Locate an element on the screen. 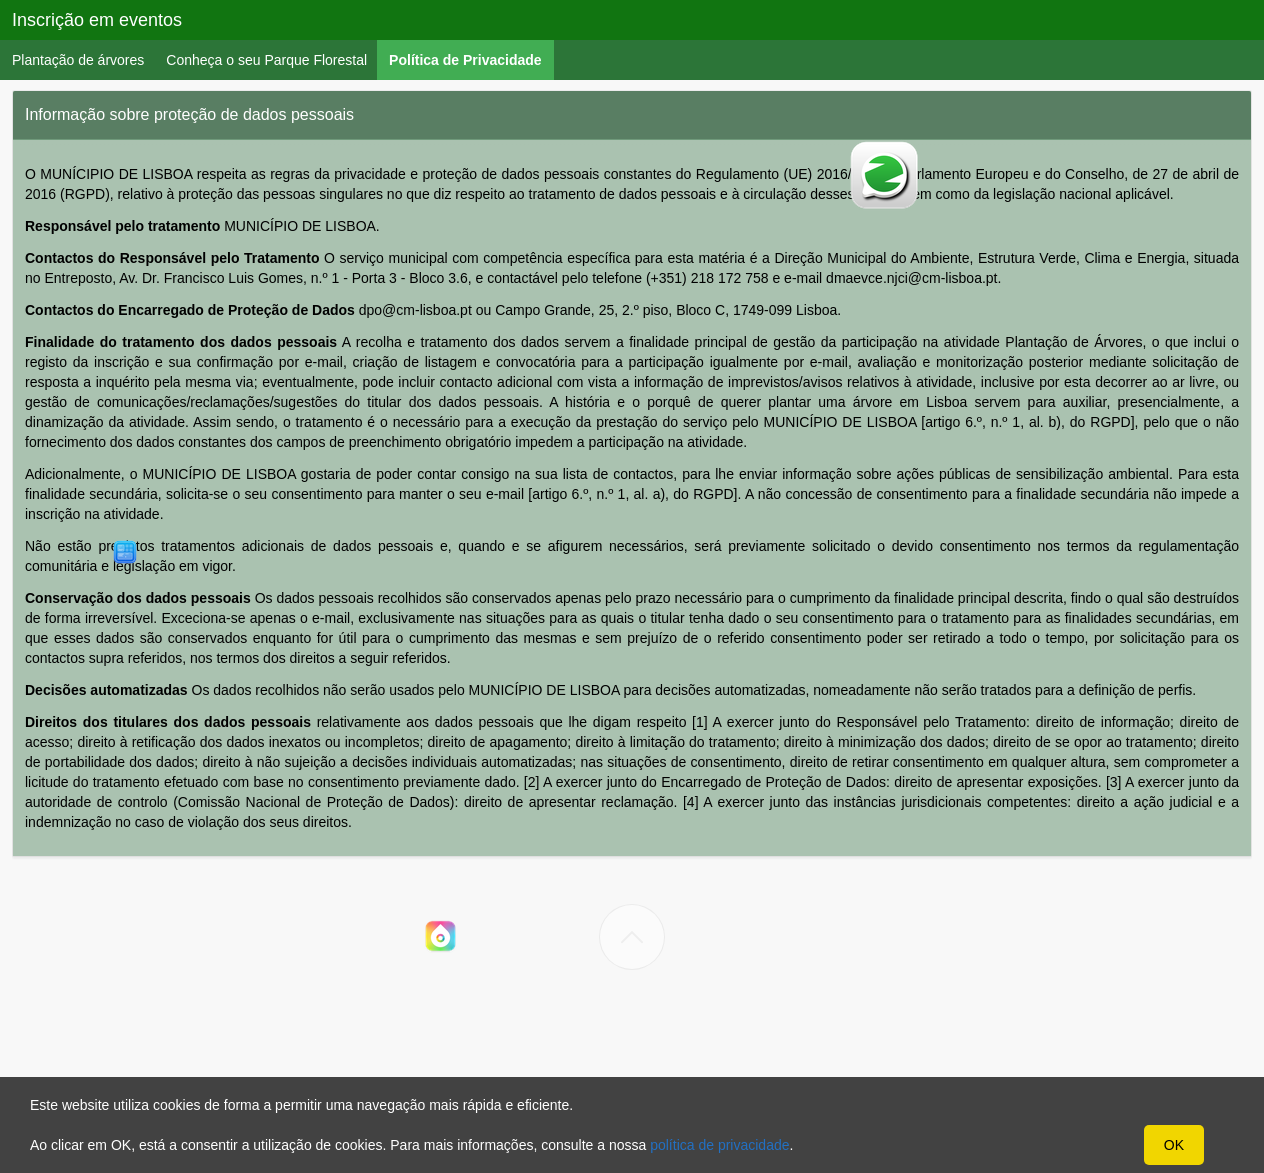  open display color and calibration settings is located at coordinates (440, 936).